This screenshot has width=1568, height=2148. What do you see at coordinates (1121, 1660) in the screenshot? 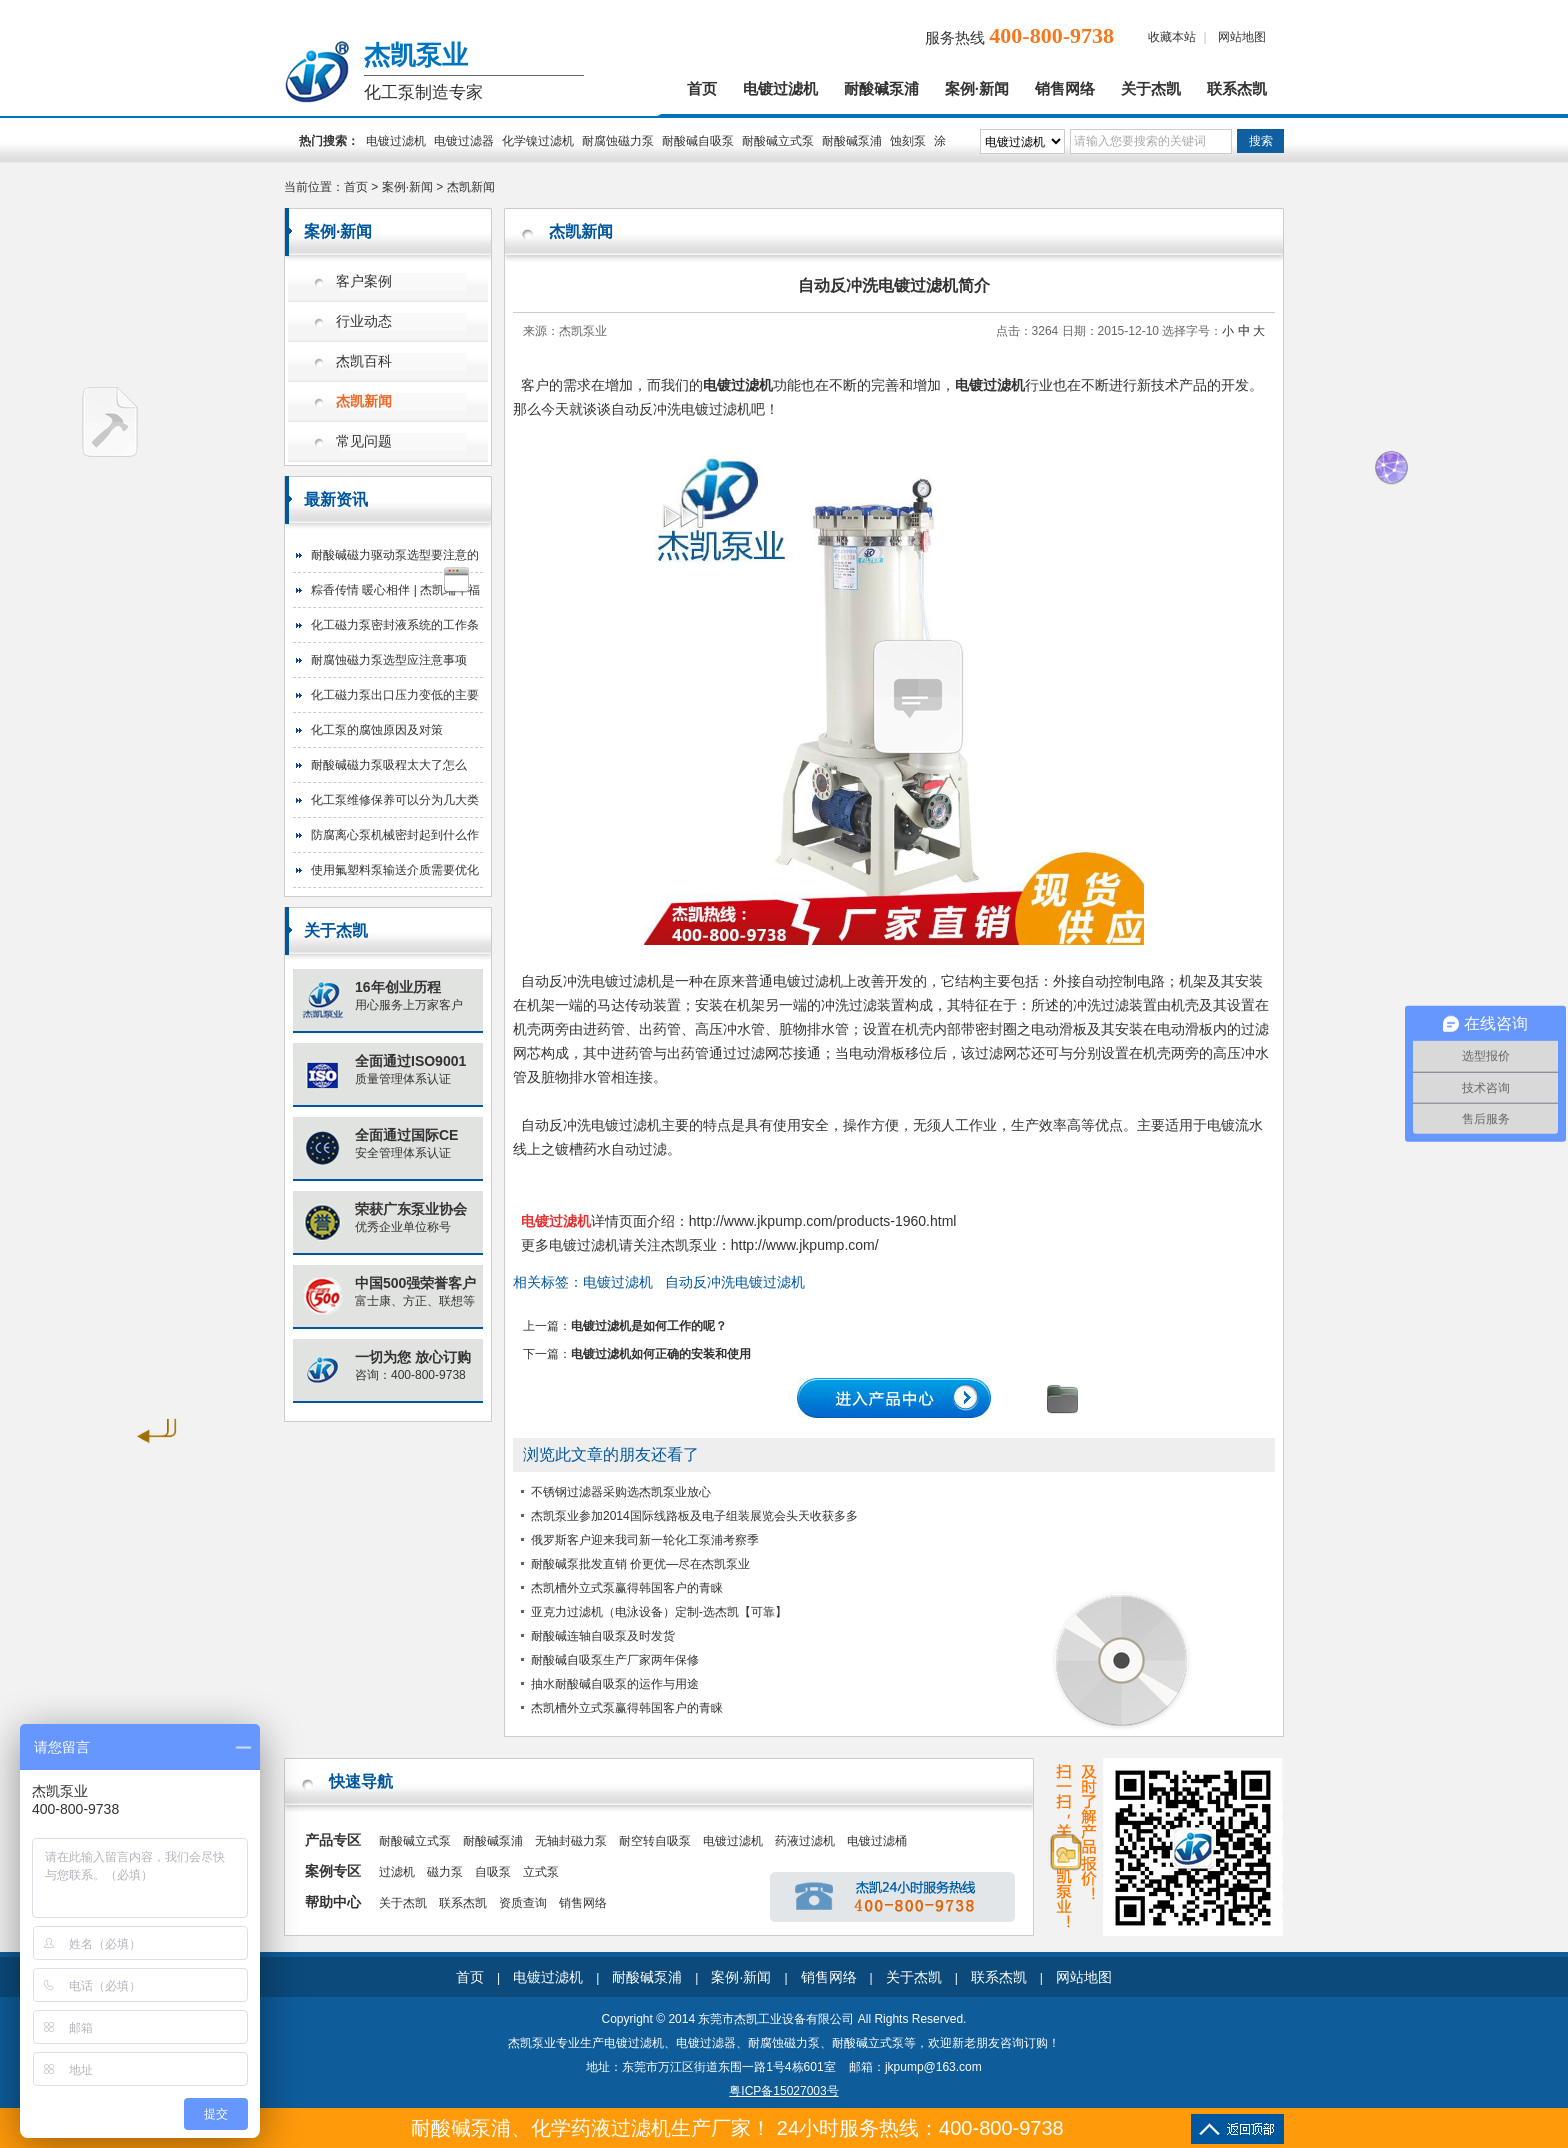
I see `indicates a DVD-ROM drive or disc` at bounding box center [1121, 1660].